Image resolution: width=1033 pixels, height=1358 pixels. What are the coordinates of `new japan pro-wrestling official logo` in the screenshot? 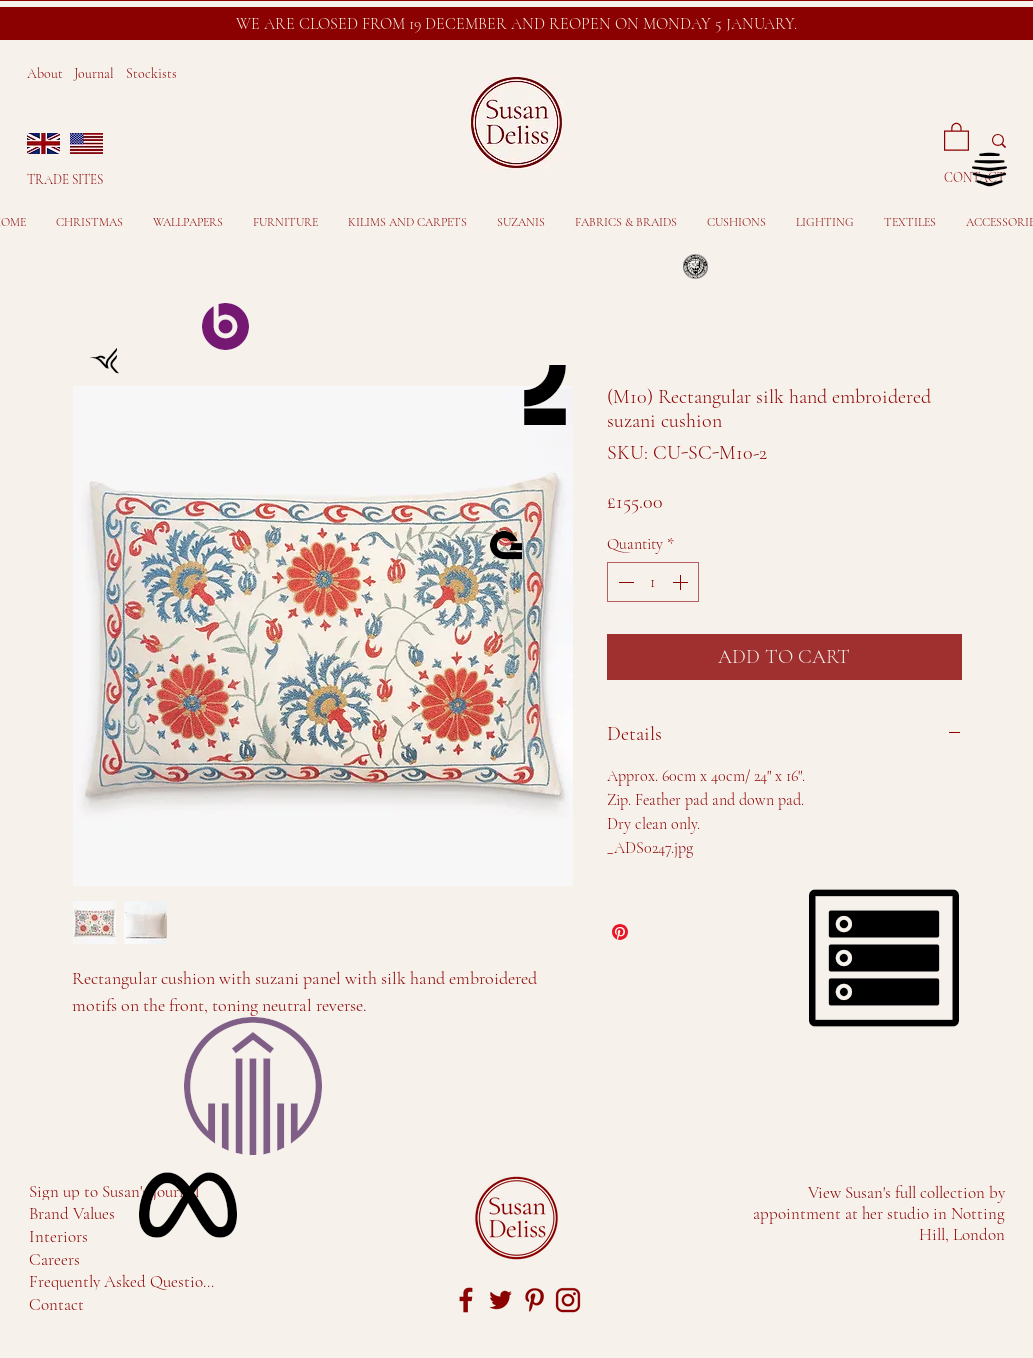 It's located at (695, 266).